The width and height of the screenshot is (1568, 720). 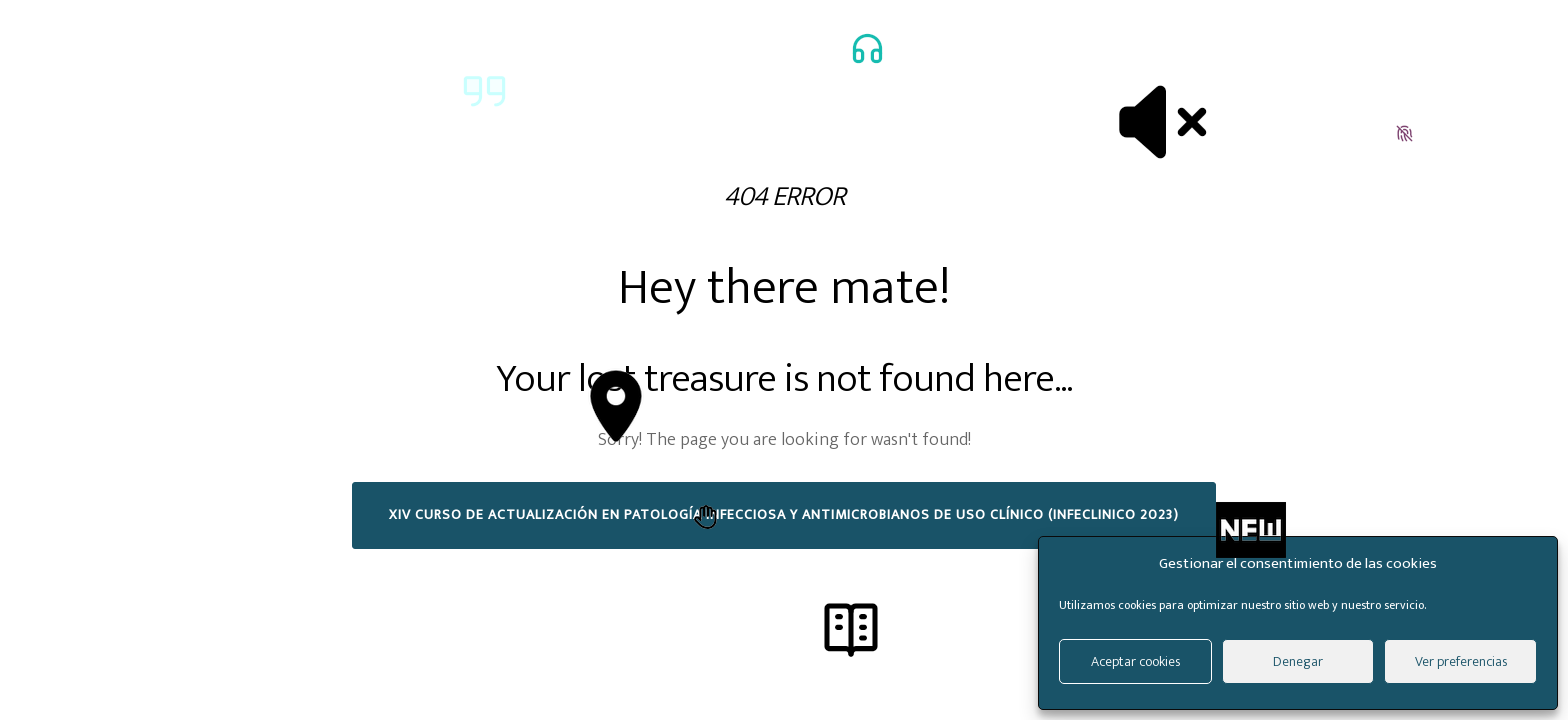 I want to click on access vocabulary or dictionary features, so click(x=851, y=630).